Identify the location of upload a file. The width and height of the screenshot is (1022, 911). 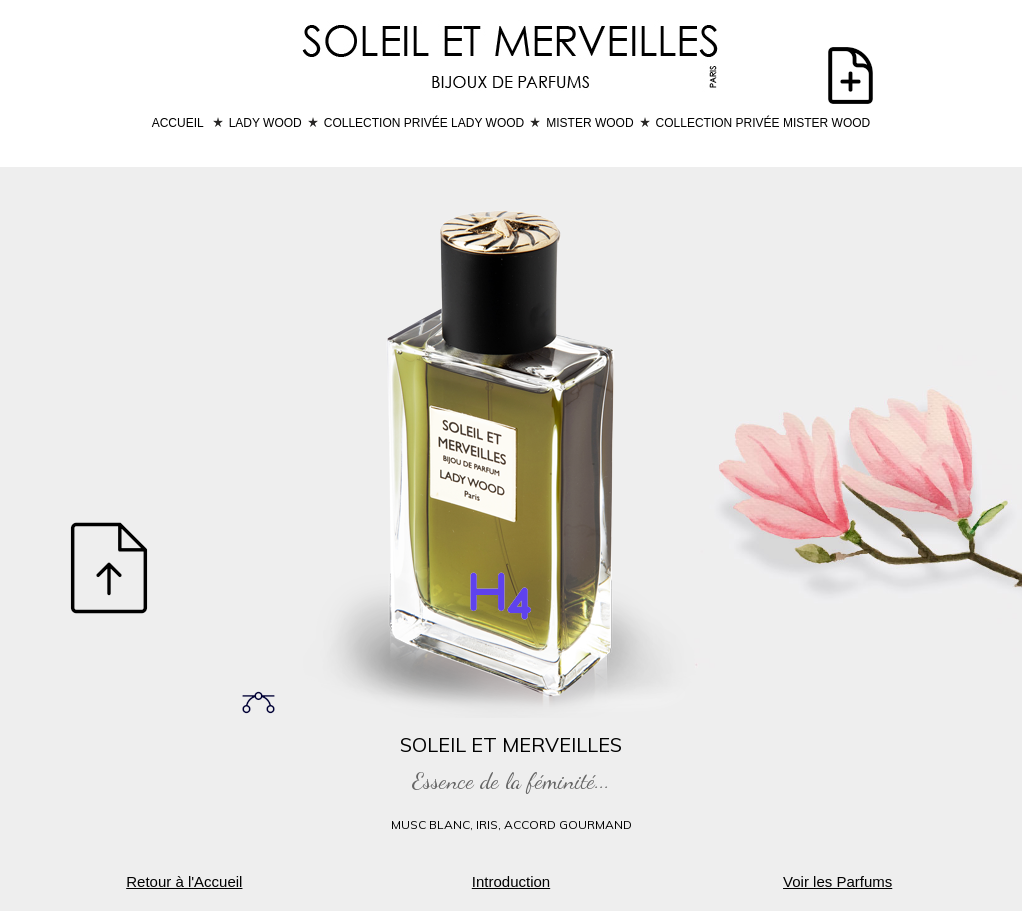
(109, 568).